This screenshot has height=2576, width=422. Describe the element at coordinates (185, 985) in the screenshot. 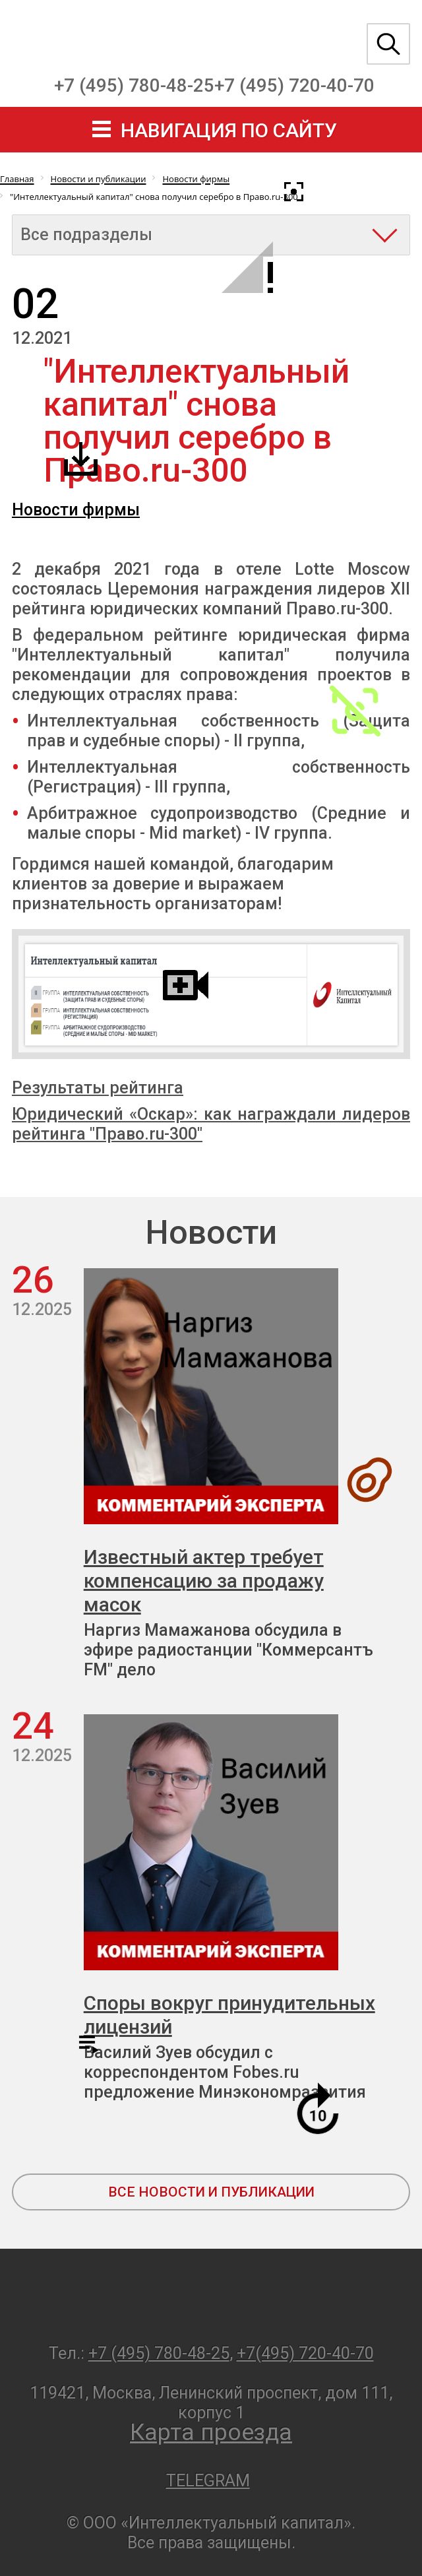

I see `start a new video call` at that location.